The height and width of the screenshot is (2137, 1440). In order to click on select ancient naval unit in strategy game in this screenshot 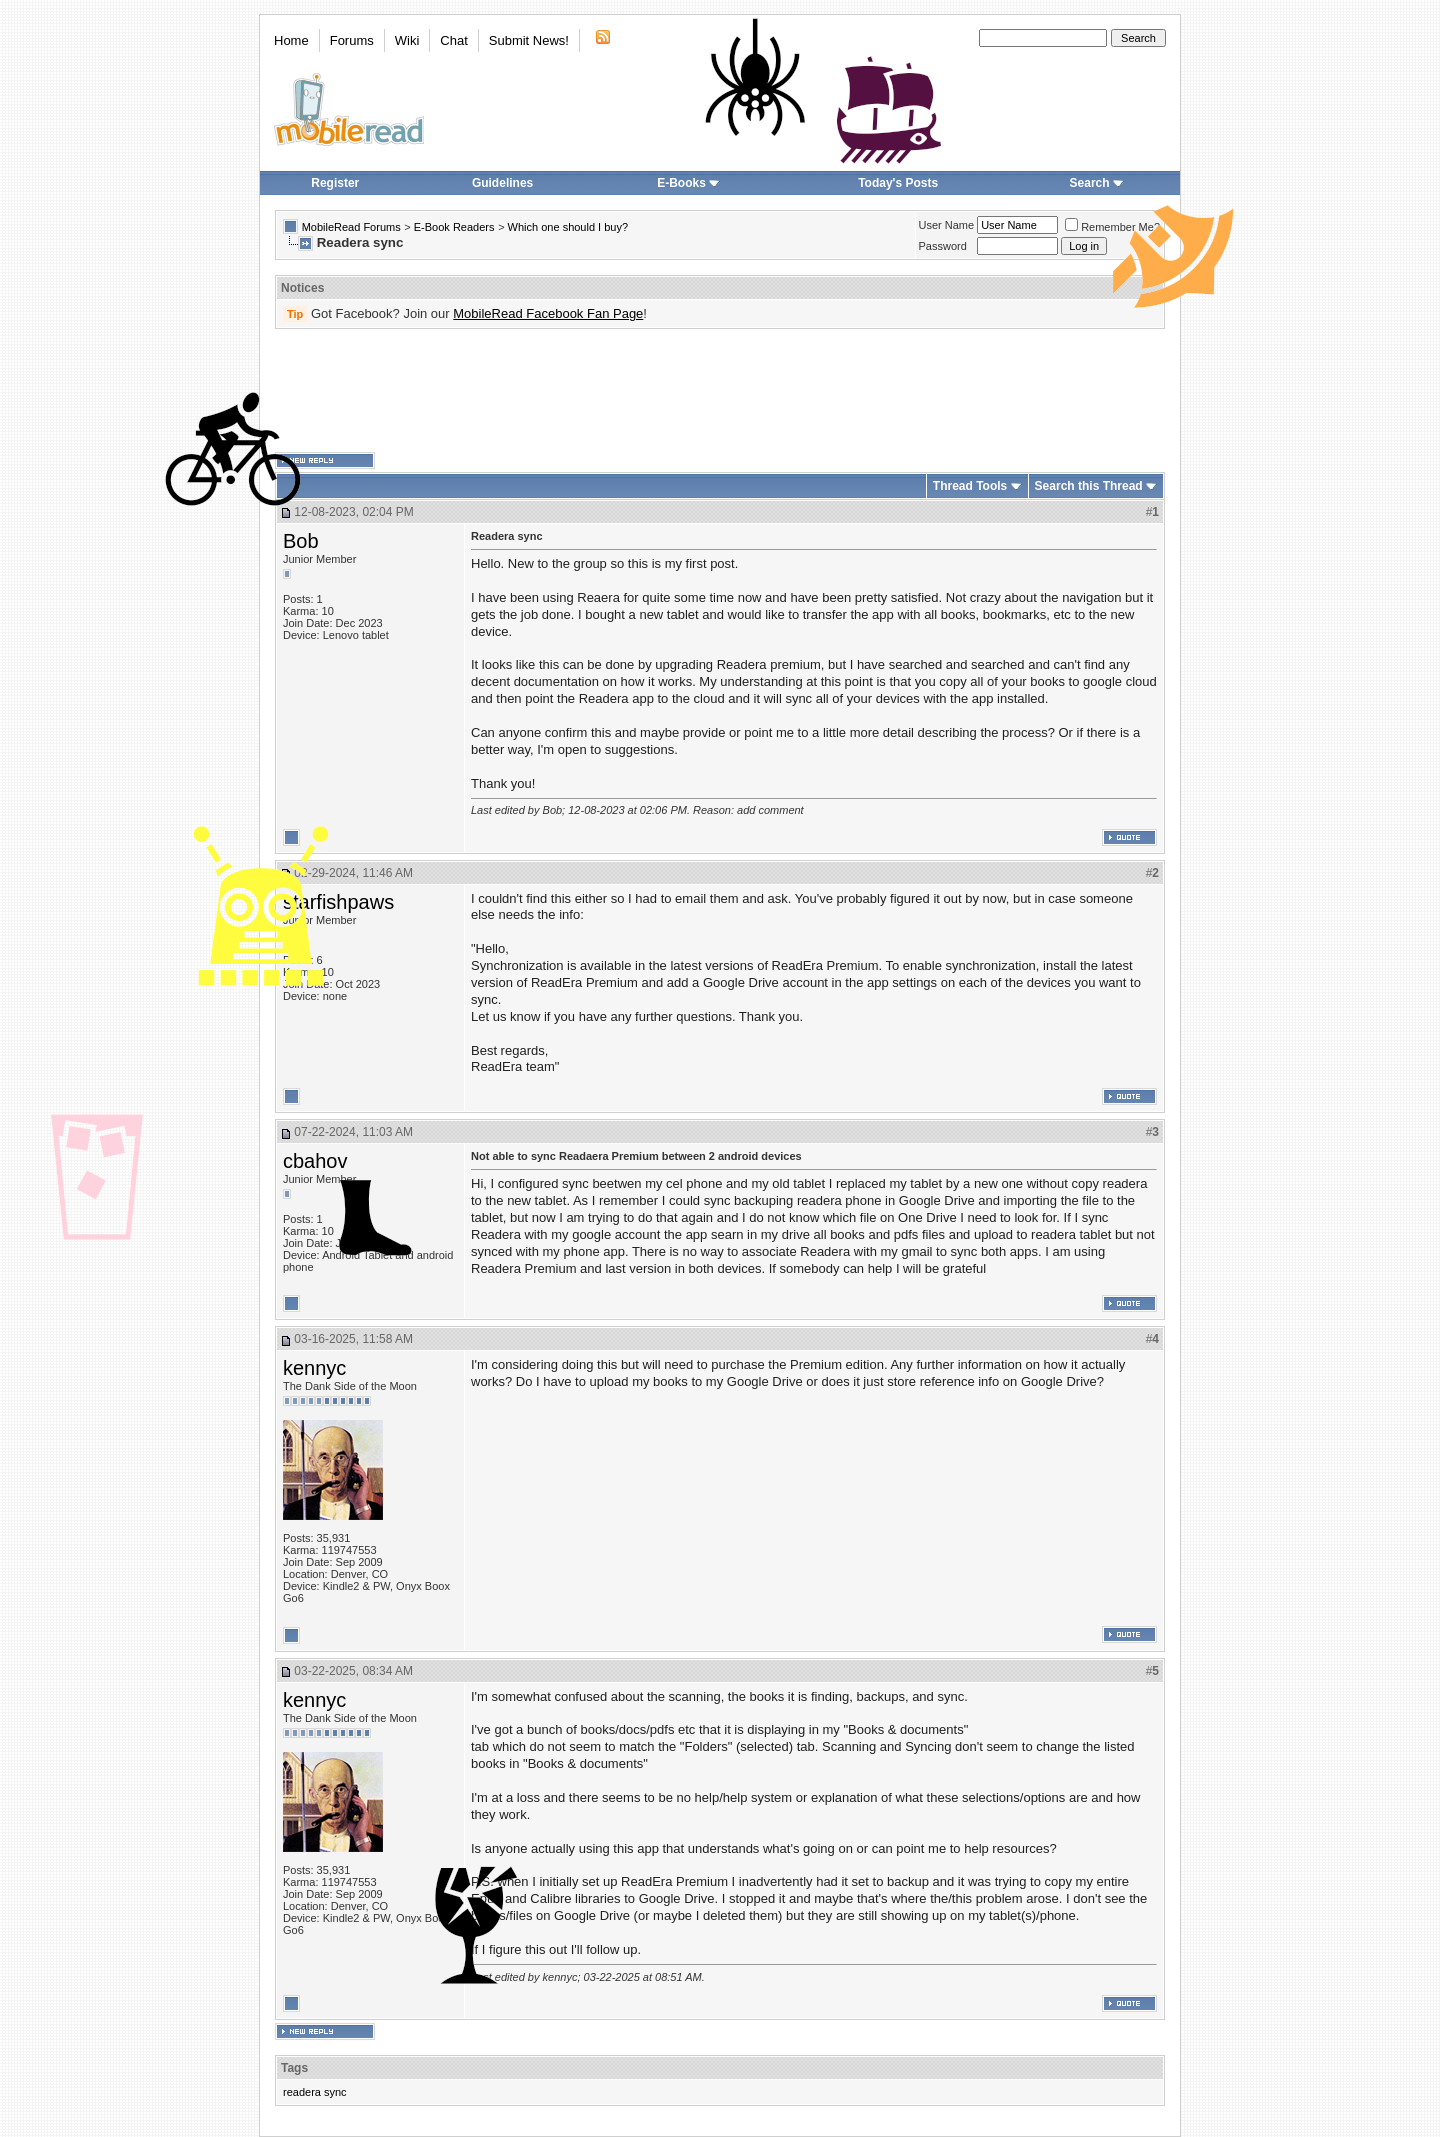, I will do `click(889, 110)`.